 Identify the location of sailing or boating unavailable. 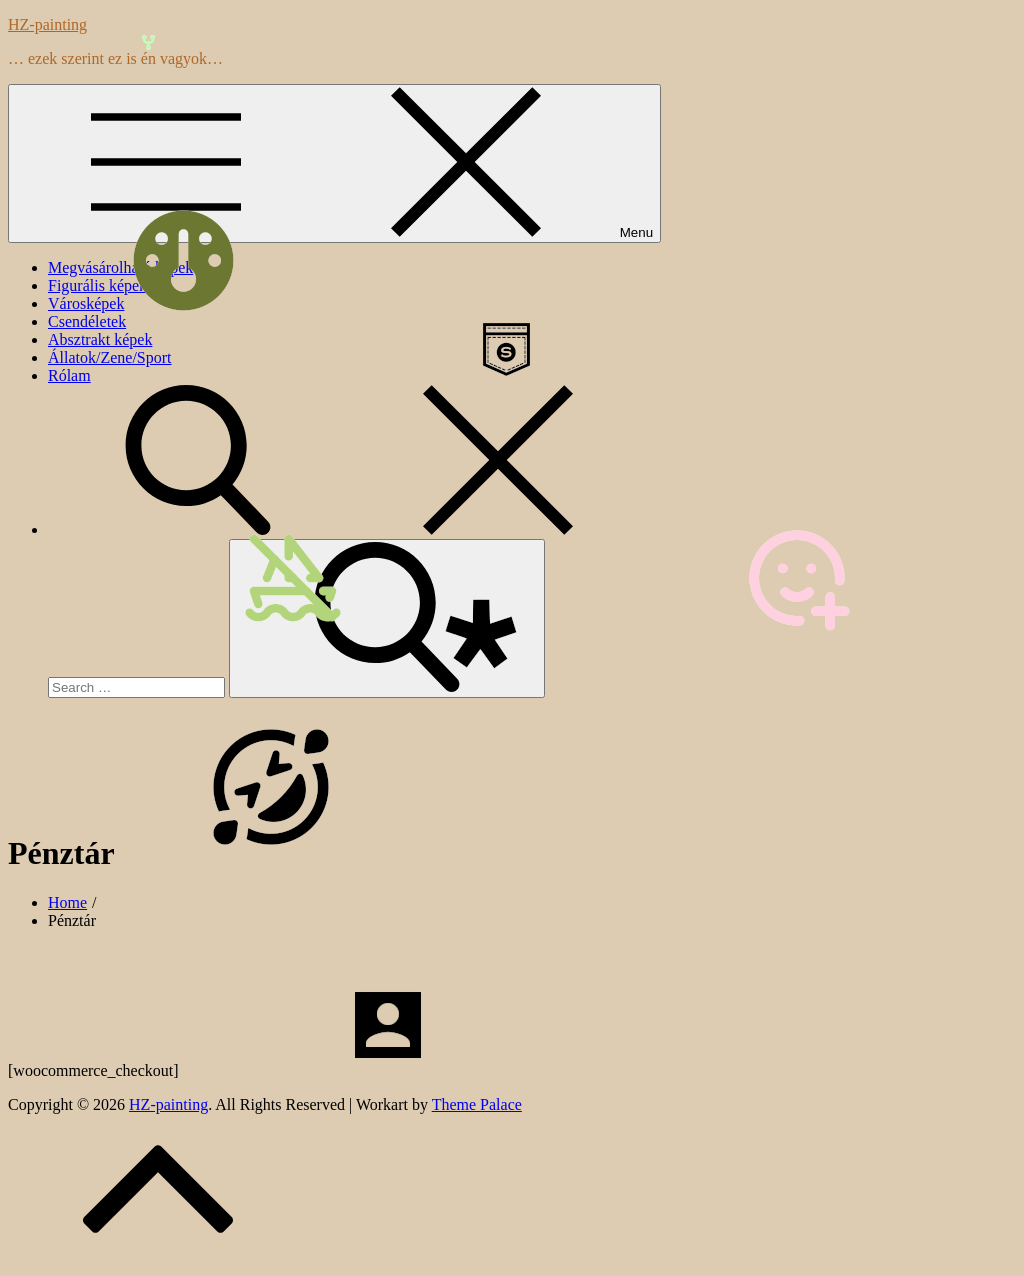
(293, 578).